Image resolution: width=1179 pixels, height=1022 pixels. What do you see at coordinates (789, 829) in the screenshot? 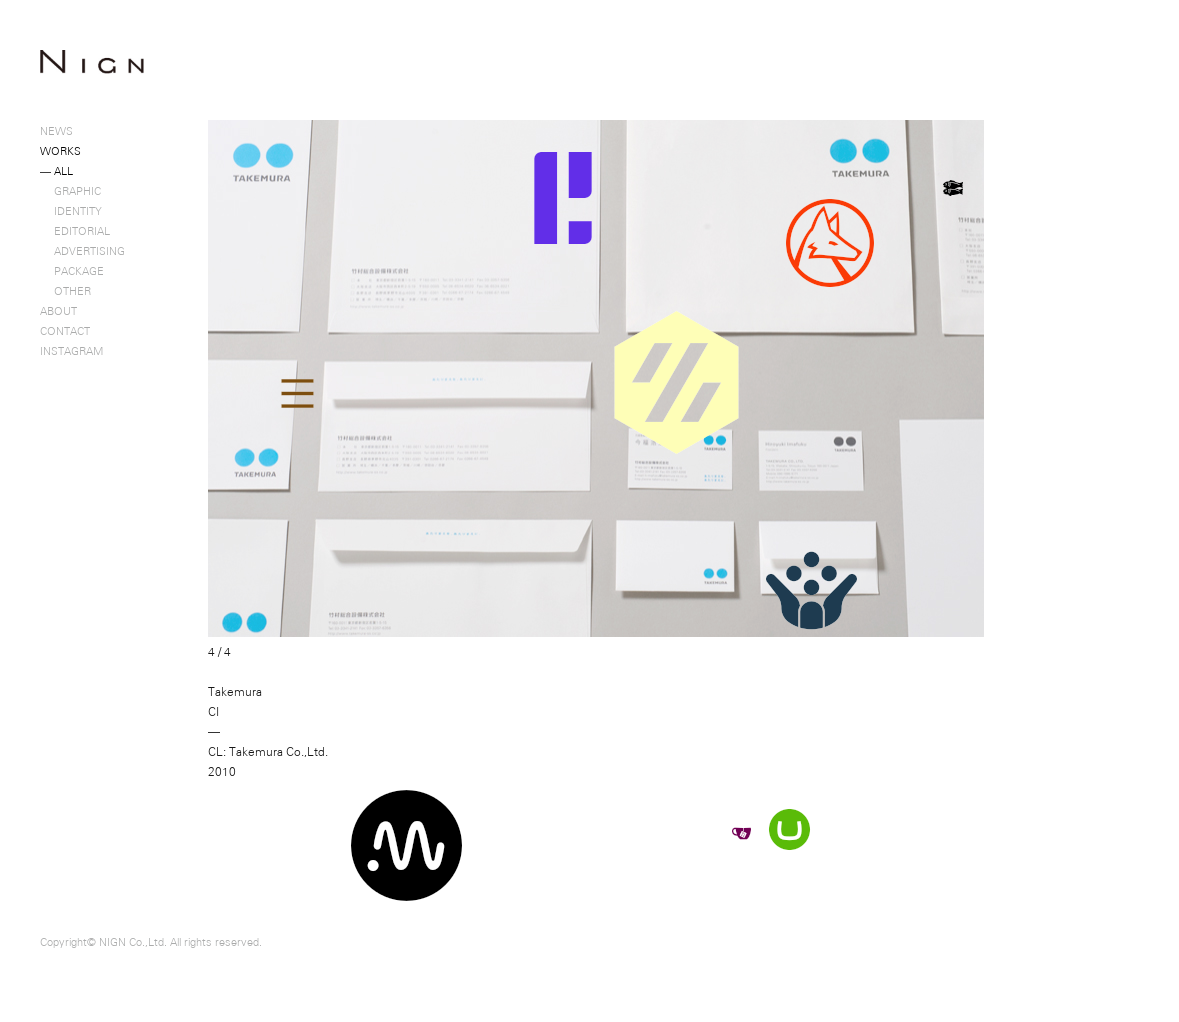
I see `umbraco CMS logo` at bounding box center [789, 829].